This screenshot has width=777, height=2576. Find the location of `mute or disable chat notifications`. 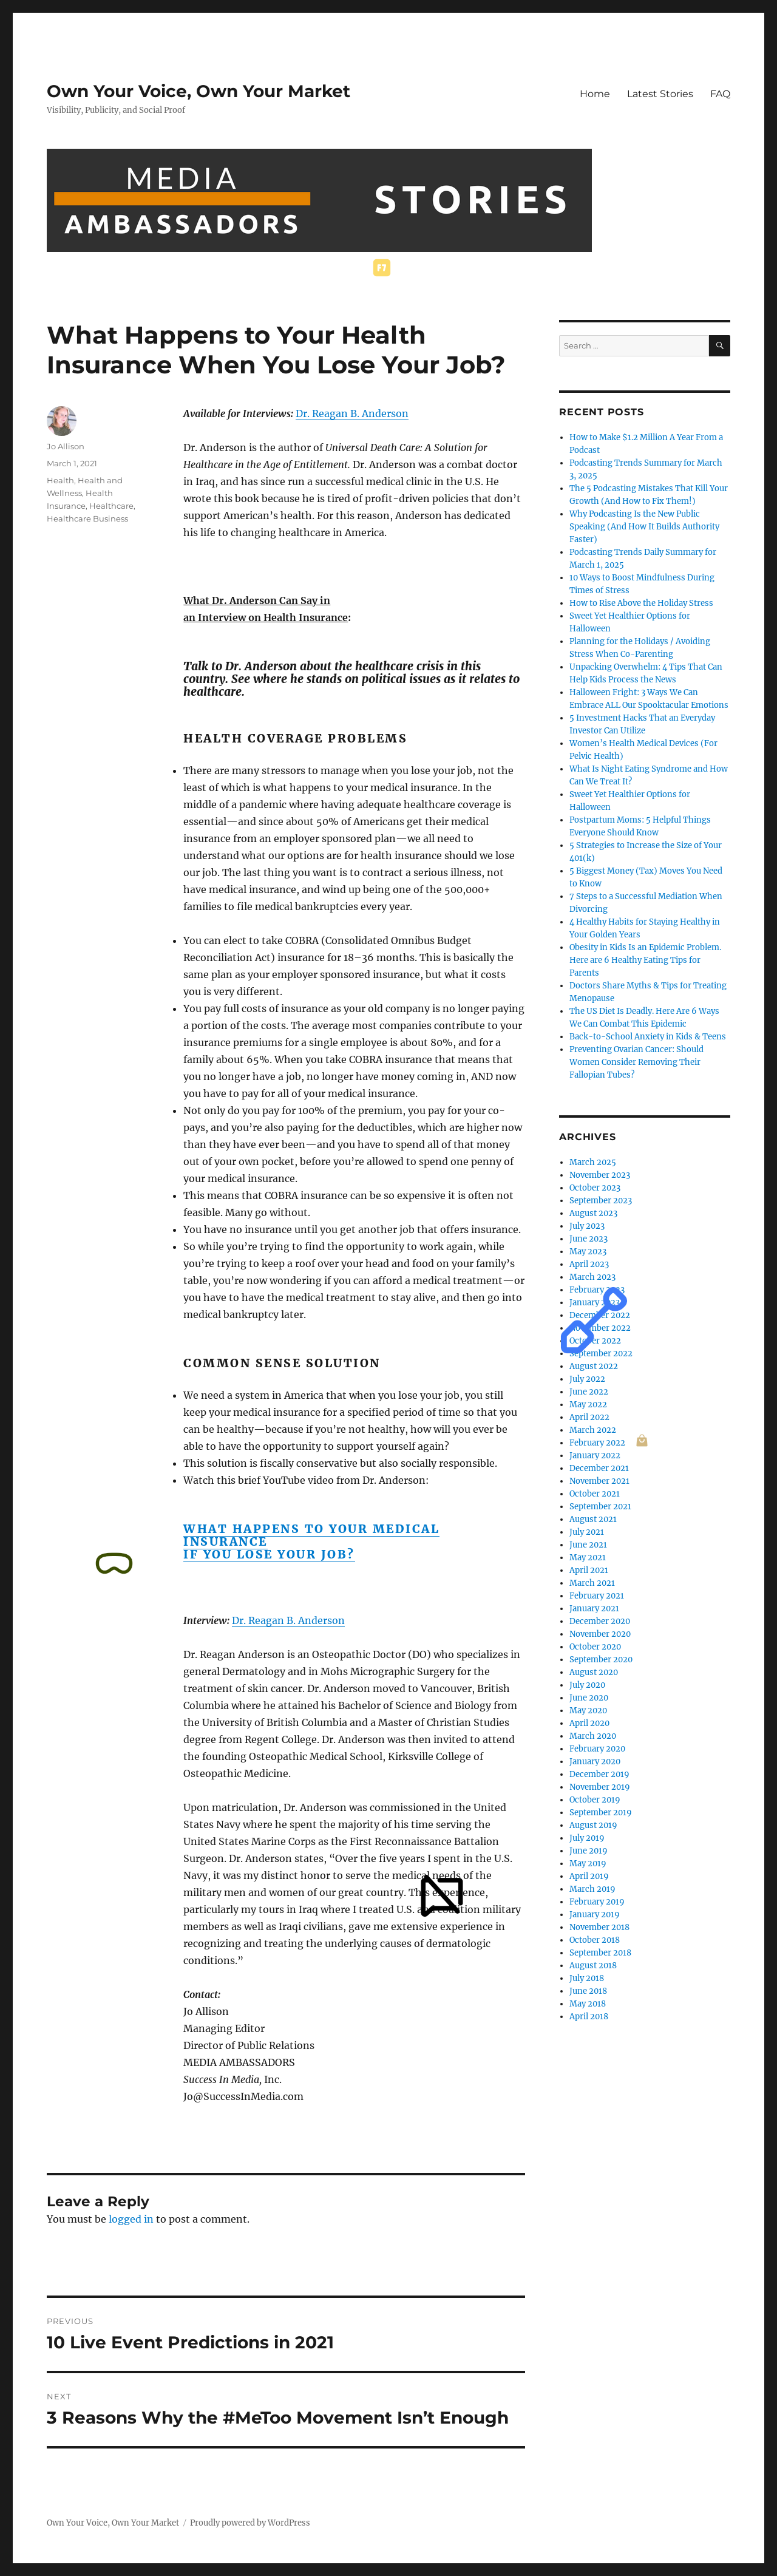

mute or disable chat notifications is located at coordinates (442, 1894).